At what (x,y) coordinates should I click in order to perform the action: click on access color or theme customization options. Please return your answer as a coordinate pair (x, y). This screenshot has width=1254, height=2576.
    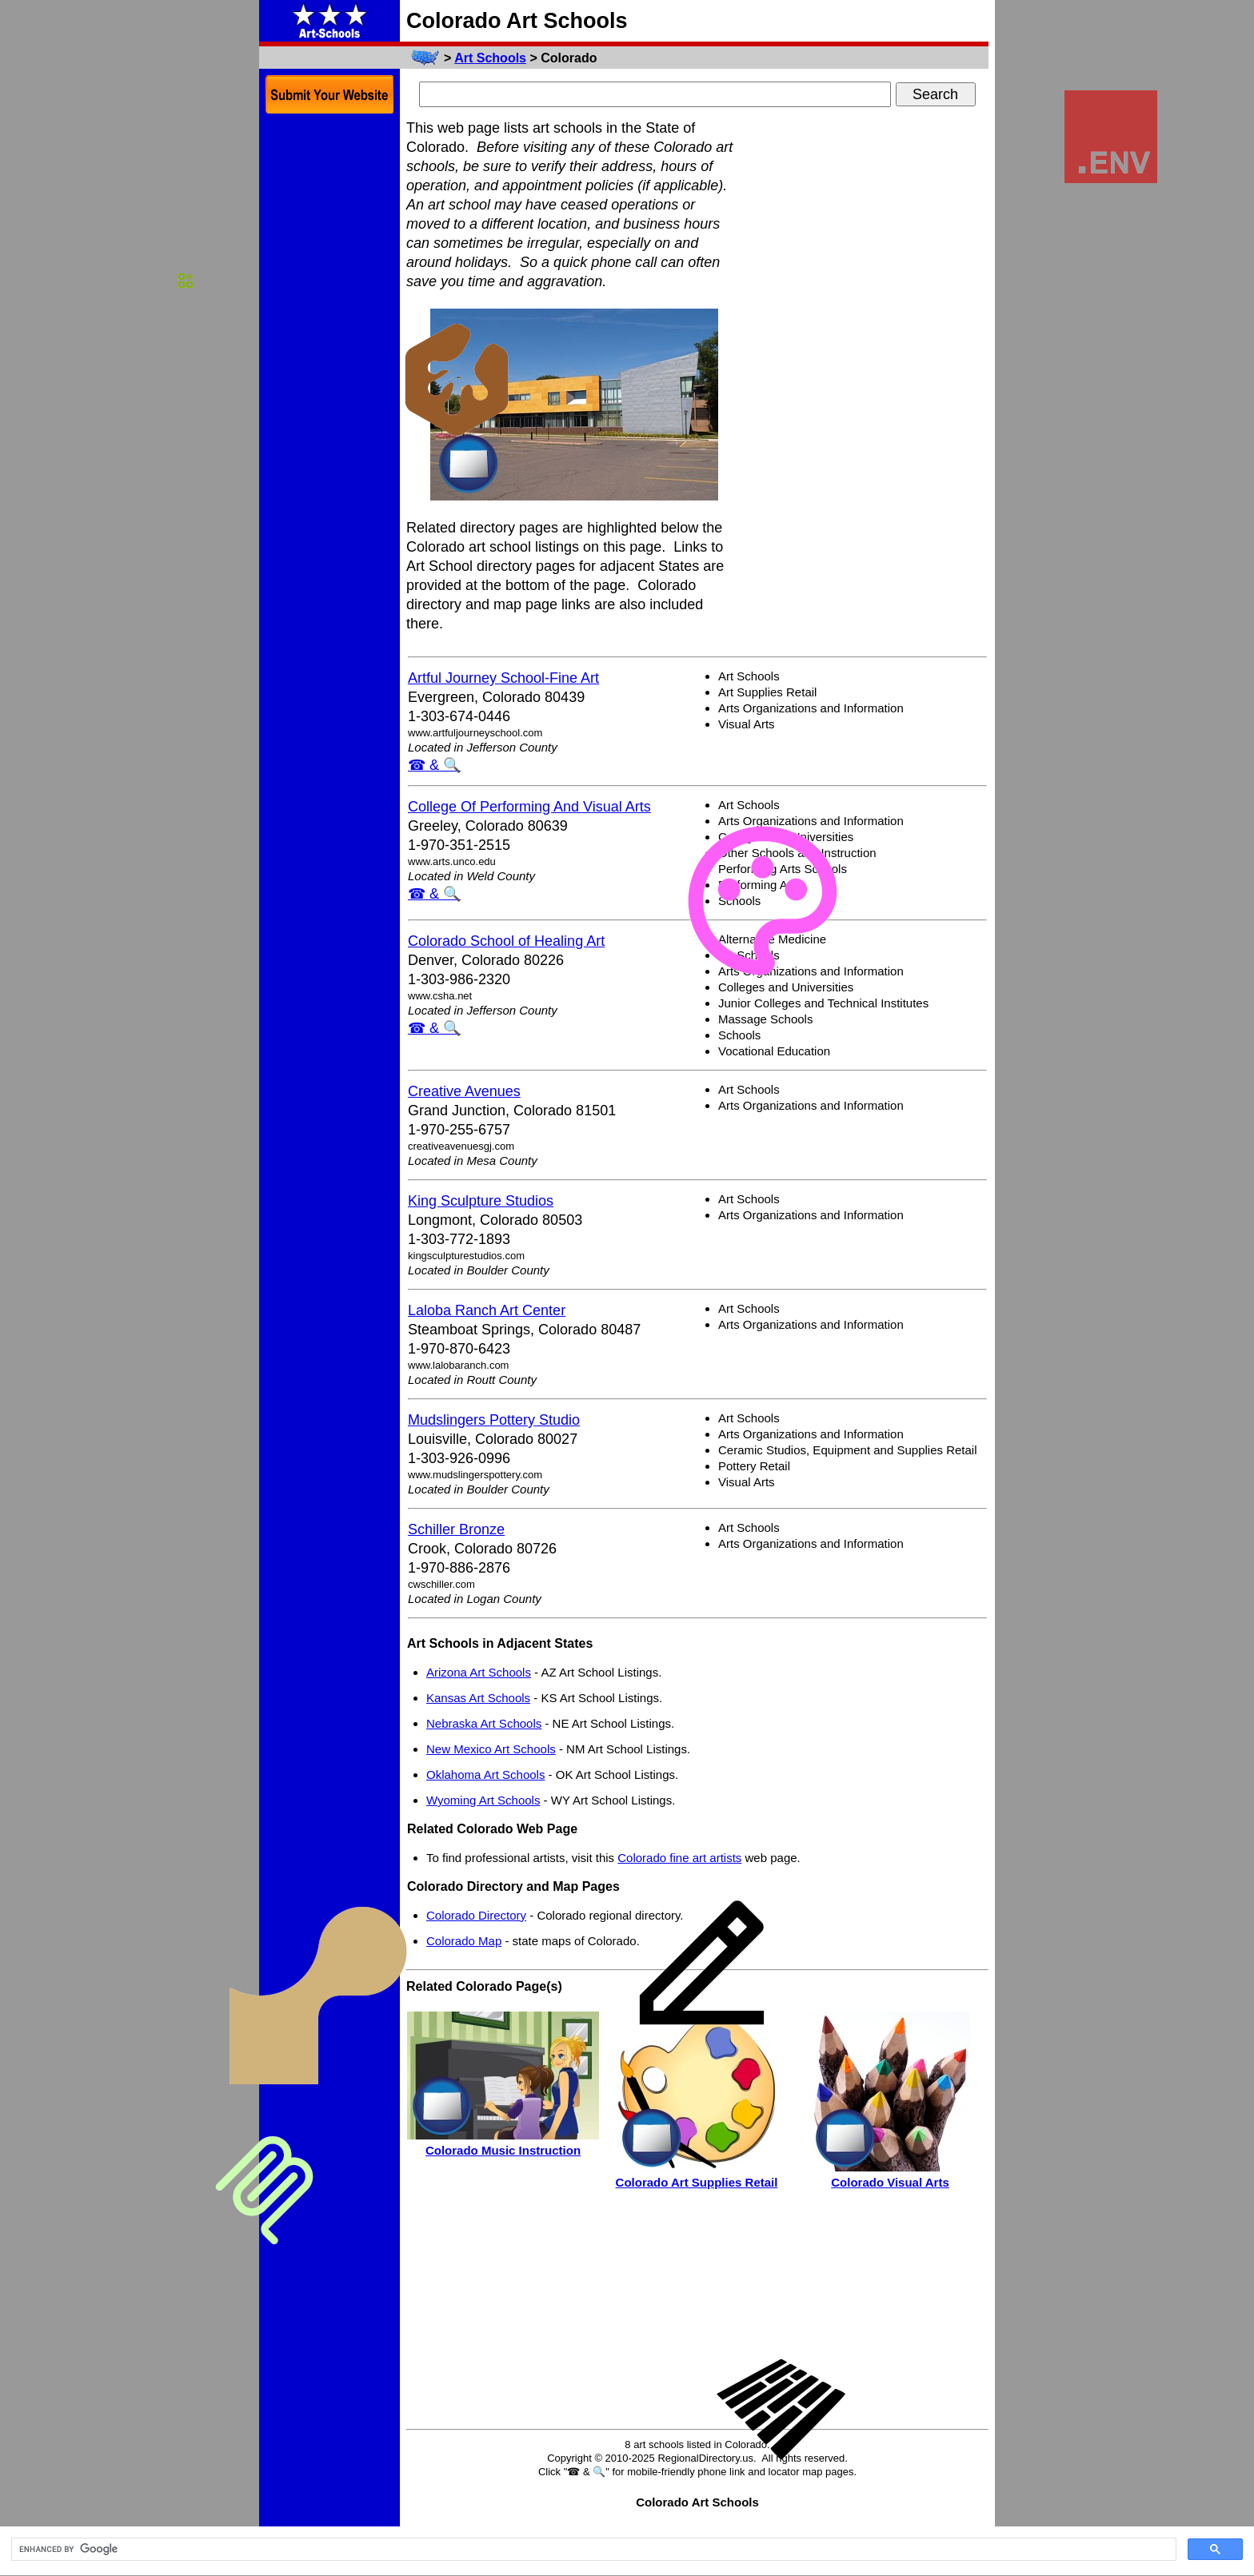
    Looking at the image, I should click on (762, 900).